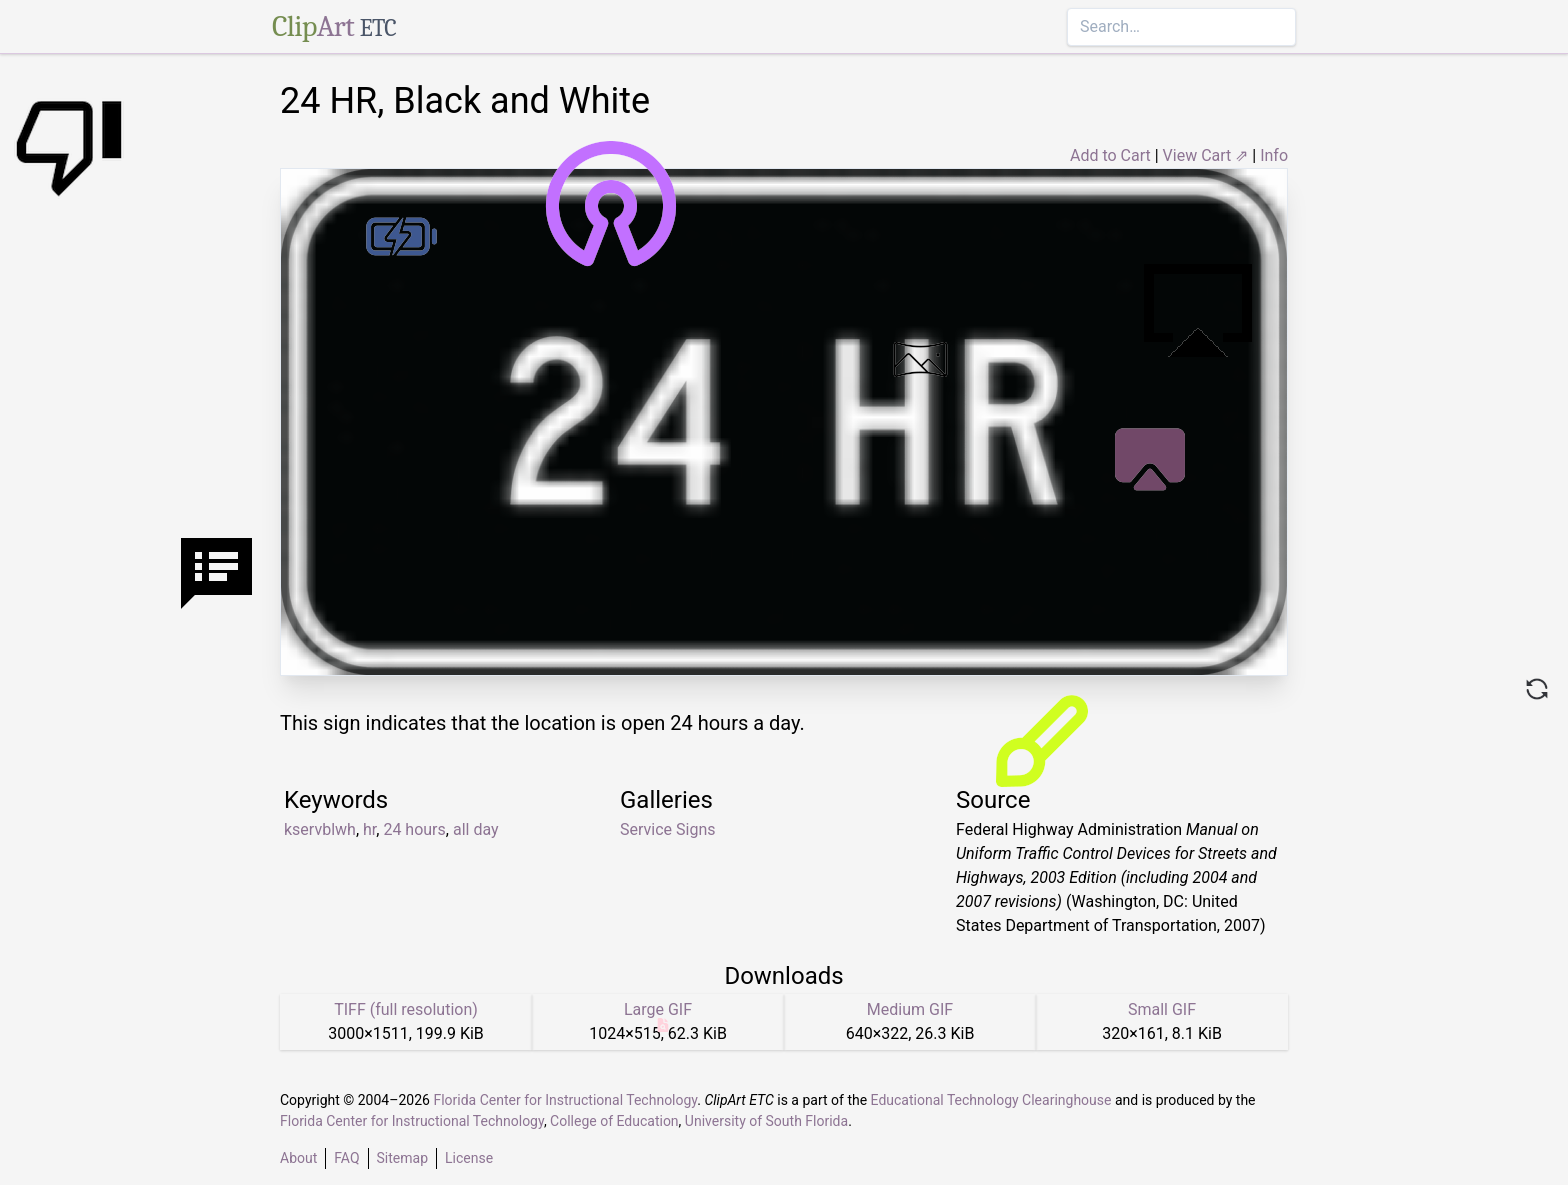  What do you see at coordinates (1198, 308) in the screenshot?
I see `stream content to an external display` at bounding box center [1198, 308].